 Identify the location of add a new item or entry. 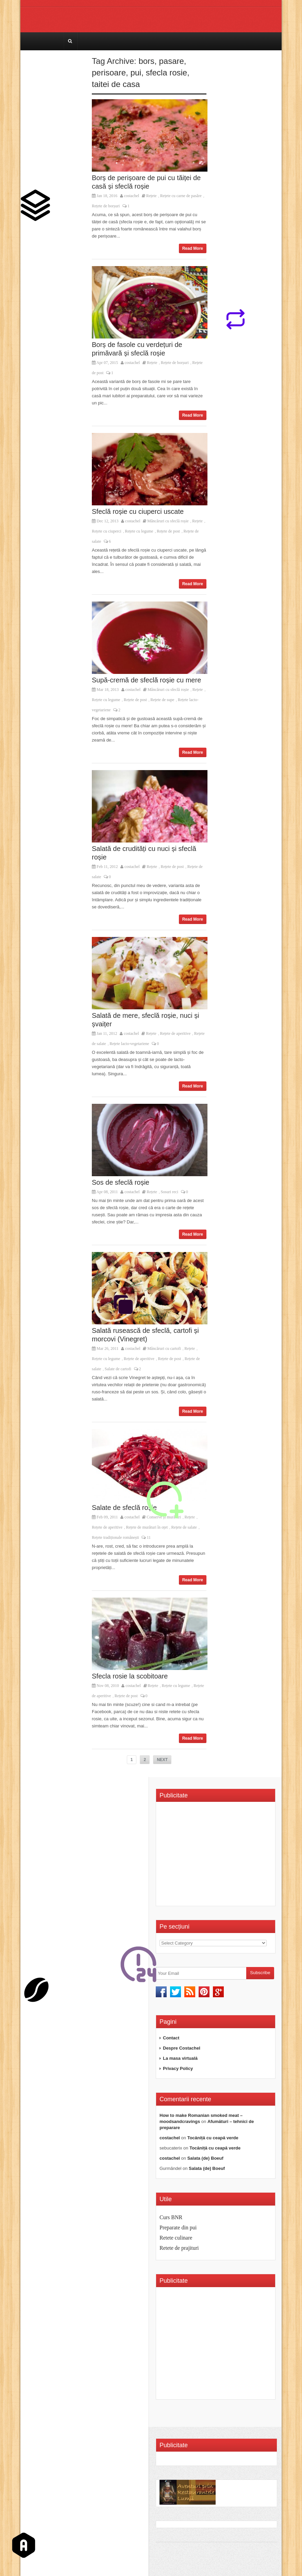
(164, 1499).